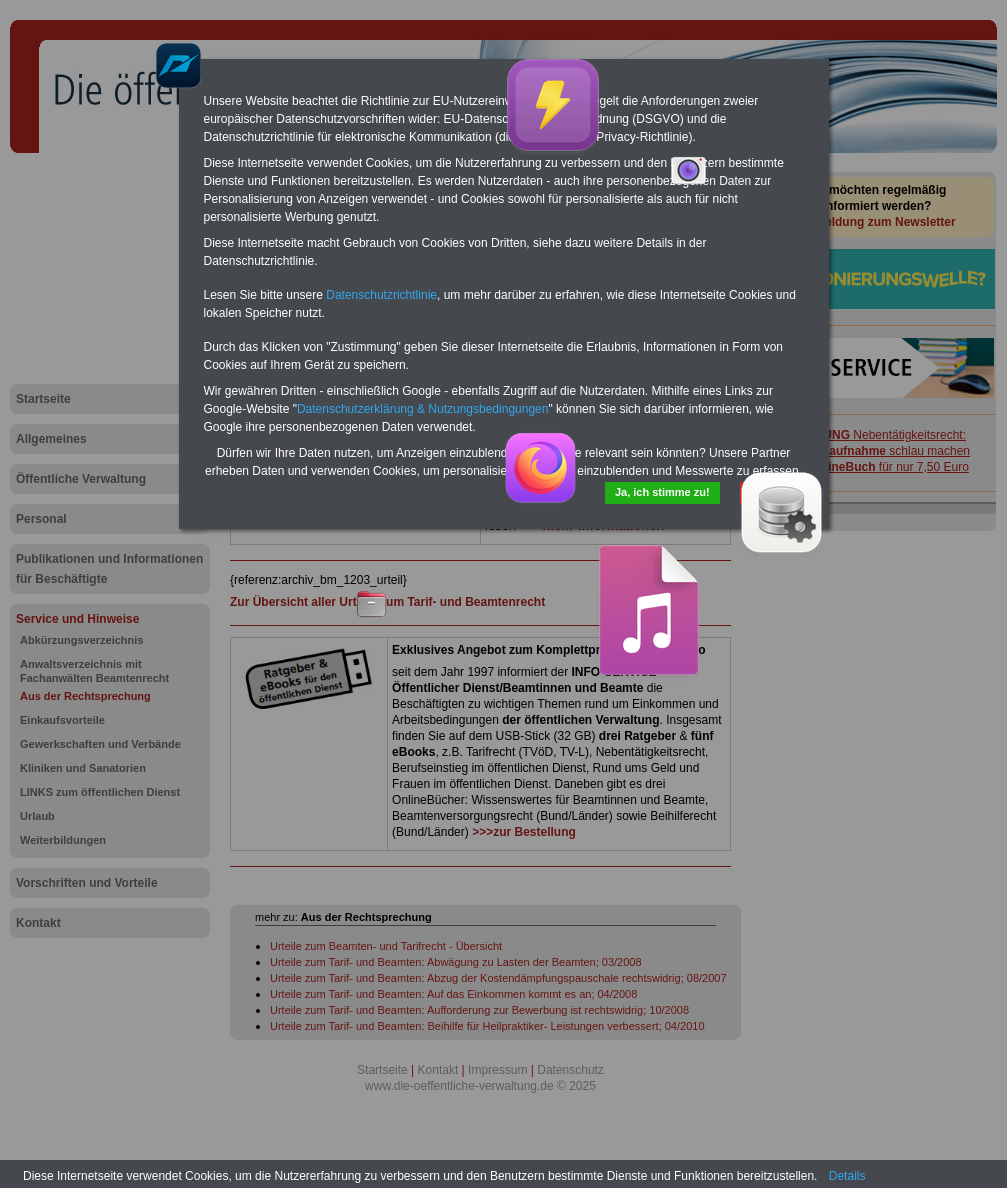 This screenshot has height=1188, width=1007. What do you see at coordinates (688, 170) in the screenshot?
I see `open cheese webcam application` at bounding box center [688, 170].